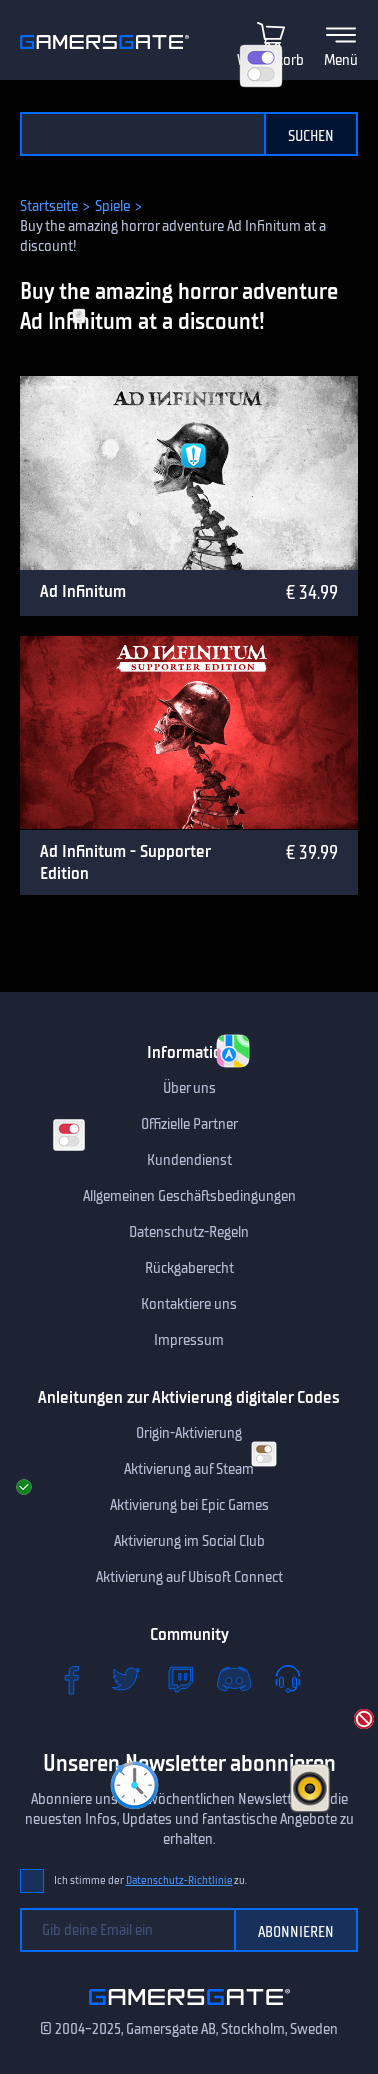 The height and width of the screenshot is (2074, 378). What do you see at coordinates (69, 1135) in the screenshot?
I see `open gnome tweaks to customize desktop settings` at bounding box center [69, 1135].